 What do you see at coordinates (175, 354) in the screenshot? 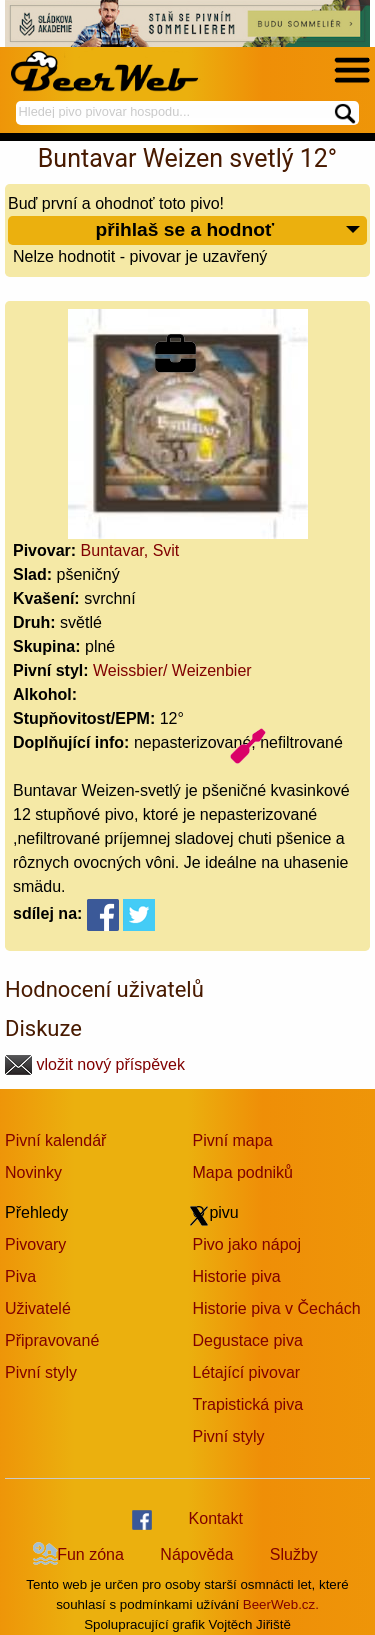
I see `access work or business-related content` at bounding box center [175, 354].